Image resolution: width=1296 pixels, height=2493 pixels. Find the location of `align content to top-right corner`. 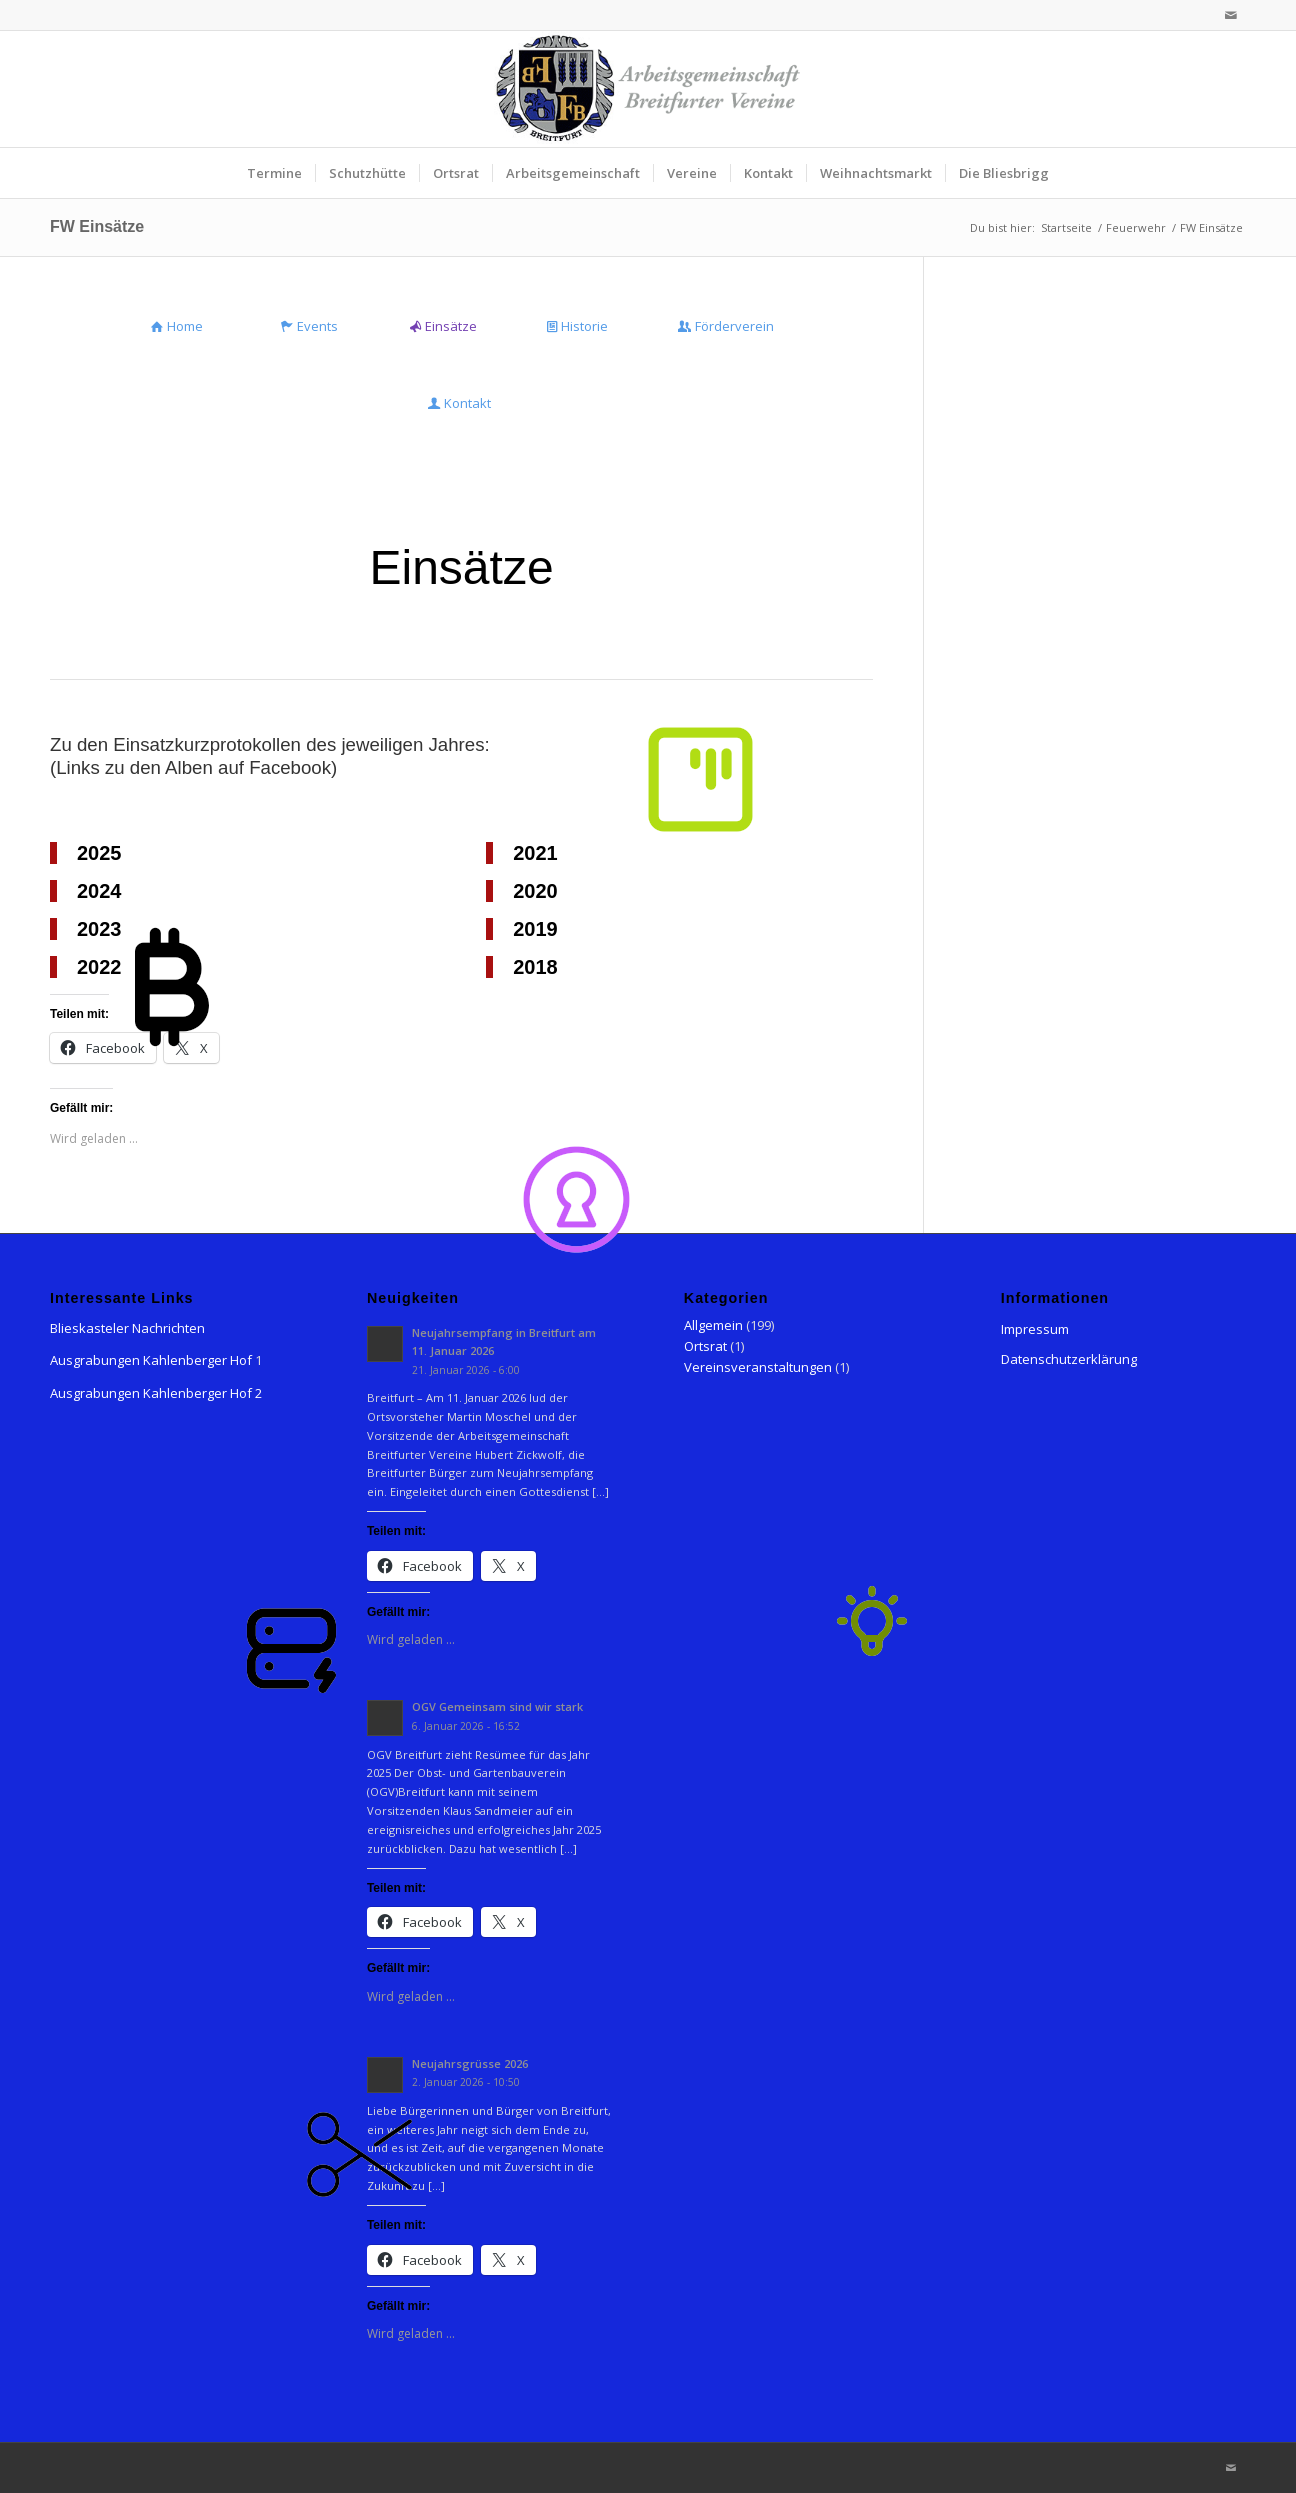

align content to top-right corner is located at coordinates (700, 779).